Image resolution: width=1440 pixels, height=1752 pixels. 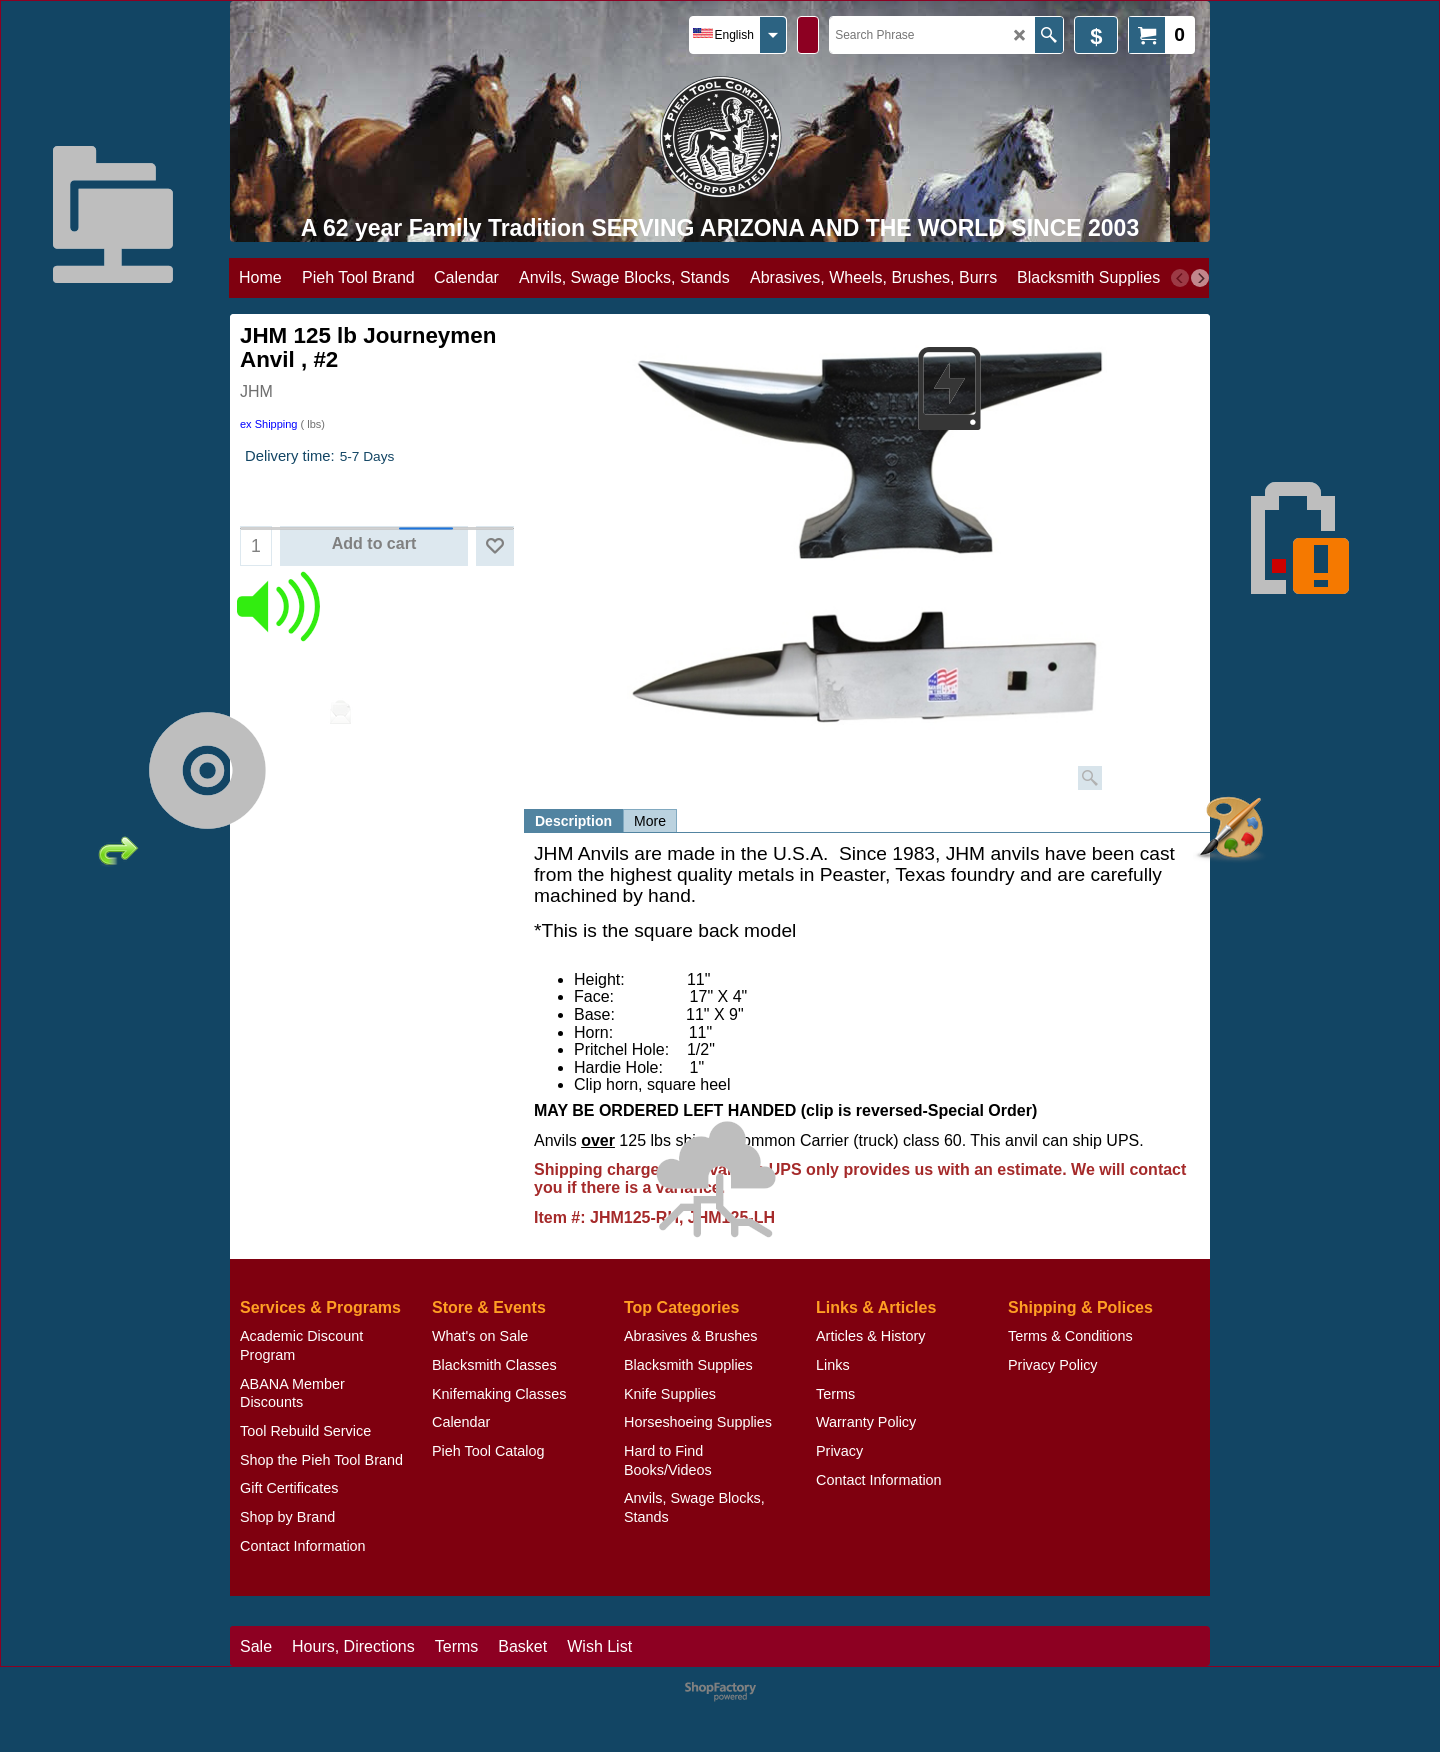 I want to click on access a remote or network folder, so click(x=121, y=214).